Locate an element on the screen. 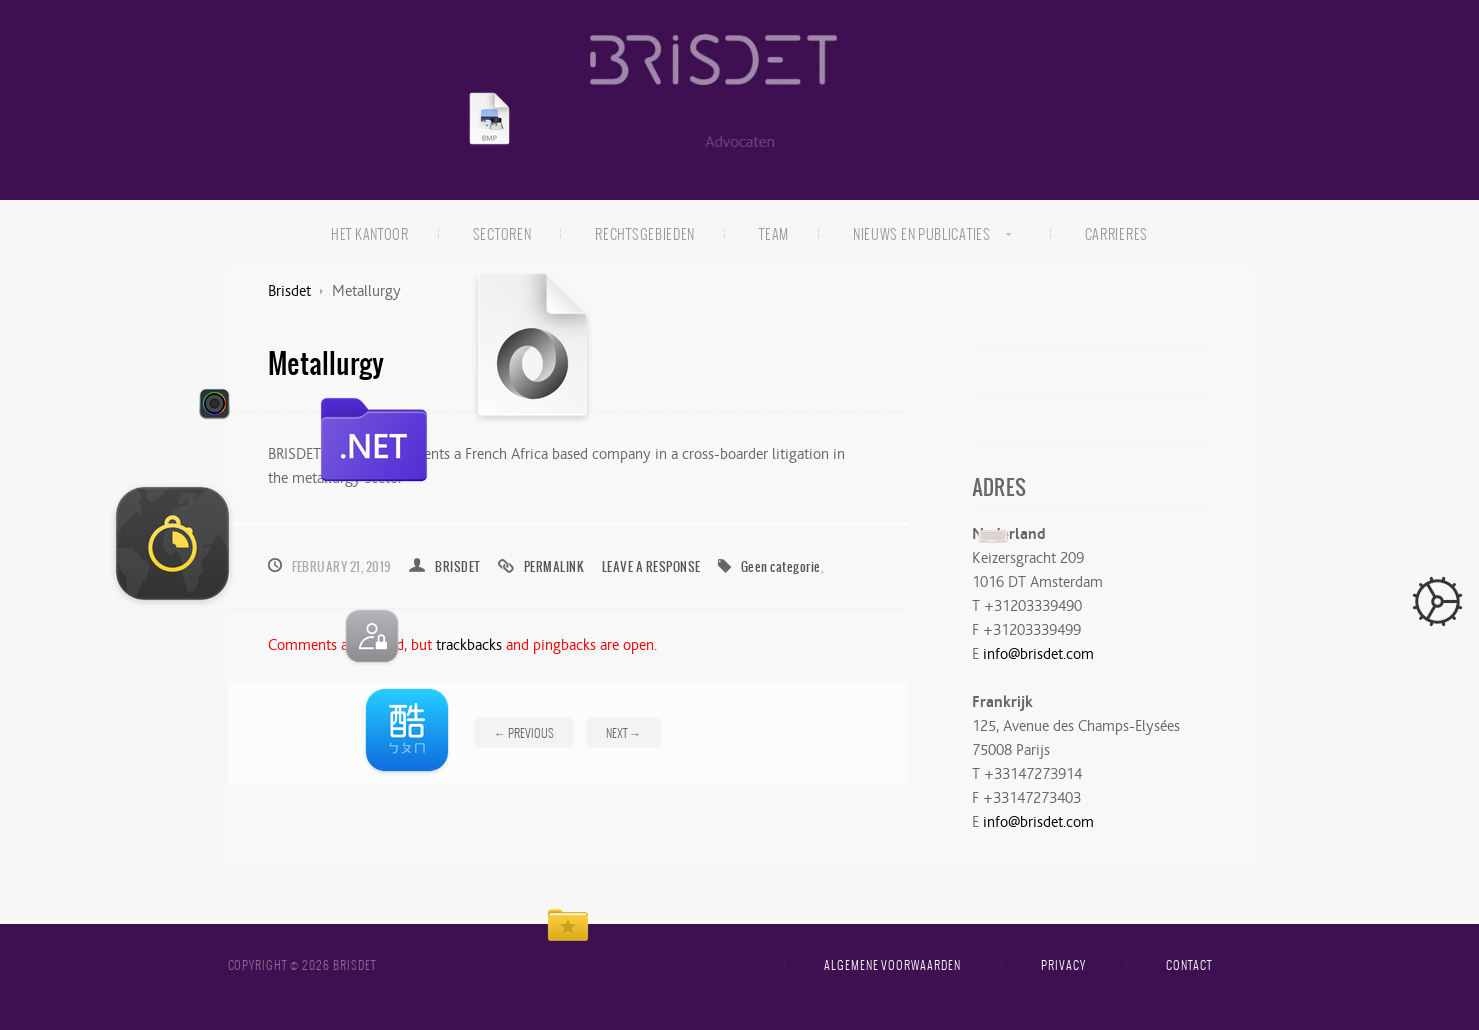  folder containing .NET framework files is located at coordinates (373, 442).